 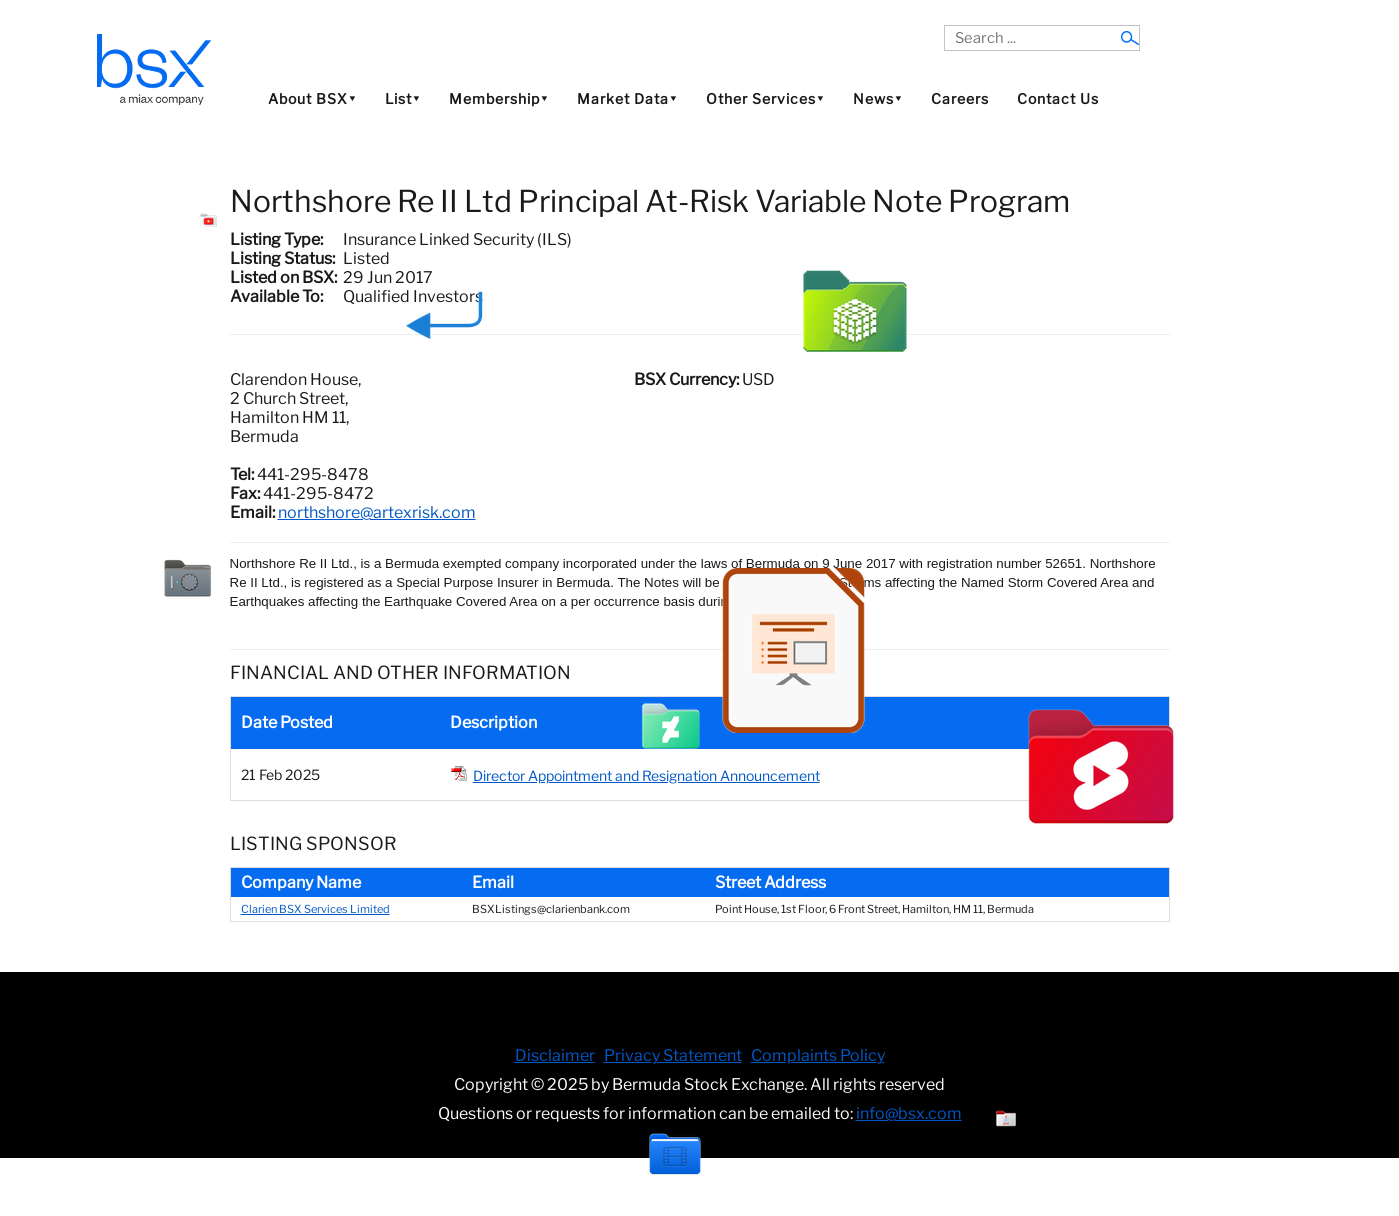 What do you see at coordinates (187, 579) in the screenshot?
I see `access secured or locked files` at bounding box center [187, 579].